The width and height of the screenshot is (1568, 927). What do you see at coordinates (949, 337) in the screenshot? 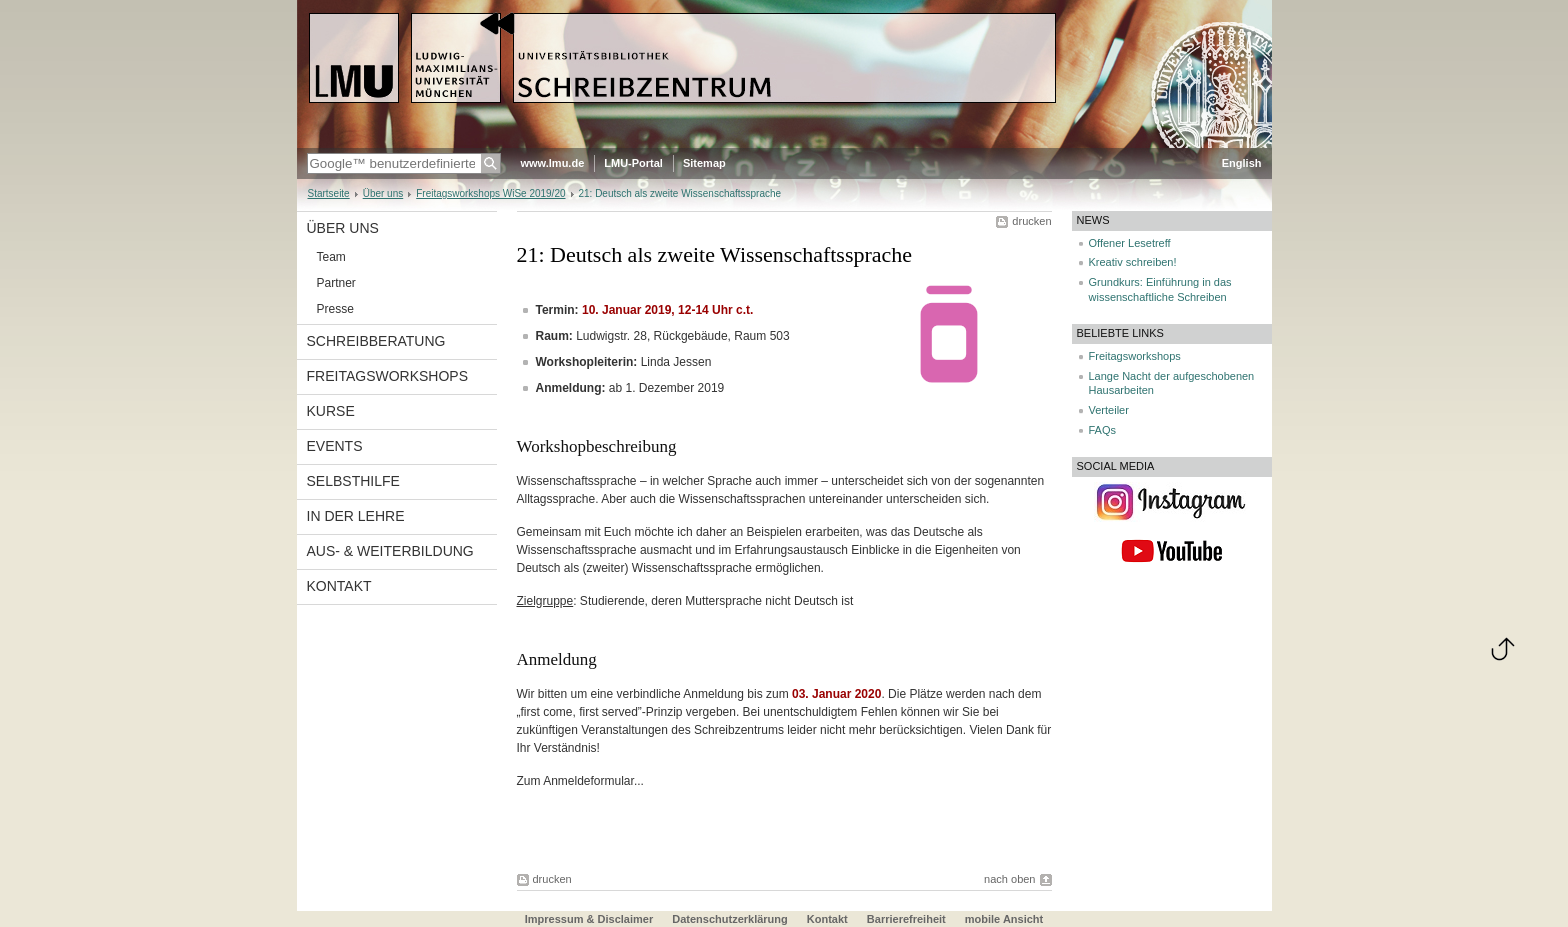
I see `store or save items in a container` at bounding box center [949, 337].